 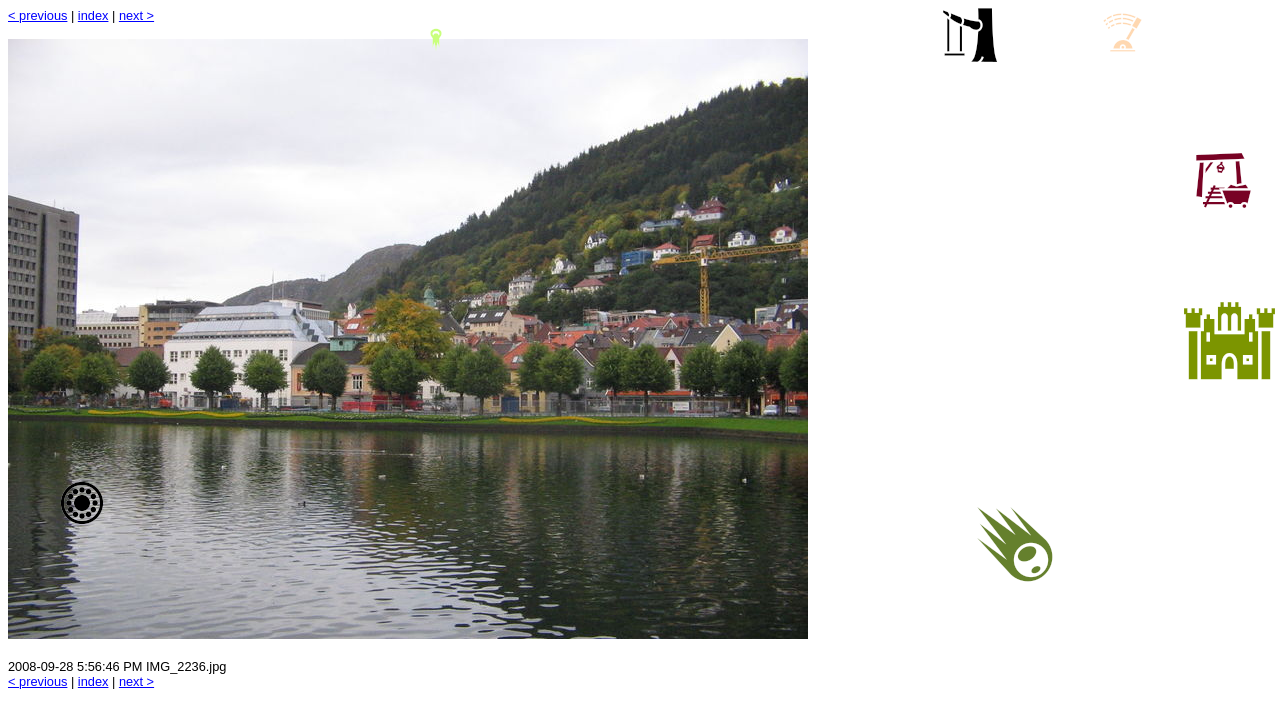 What do you see at coordinates (970, 35) in the screenshot?
I see `access playground or recreational areas` at bounding box center [970, 35].